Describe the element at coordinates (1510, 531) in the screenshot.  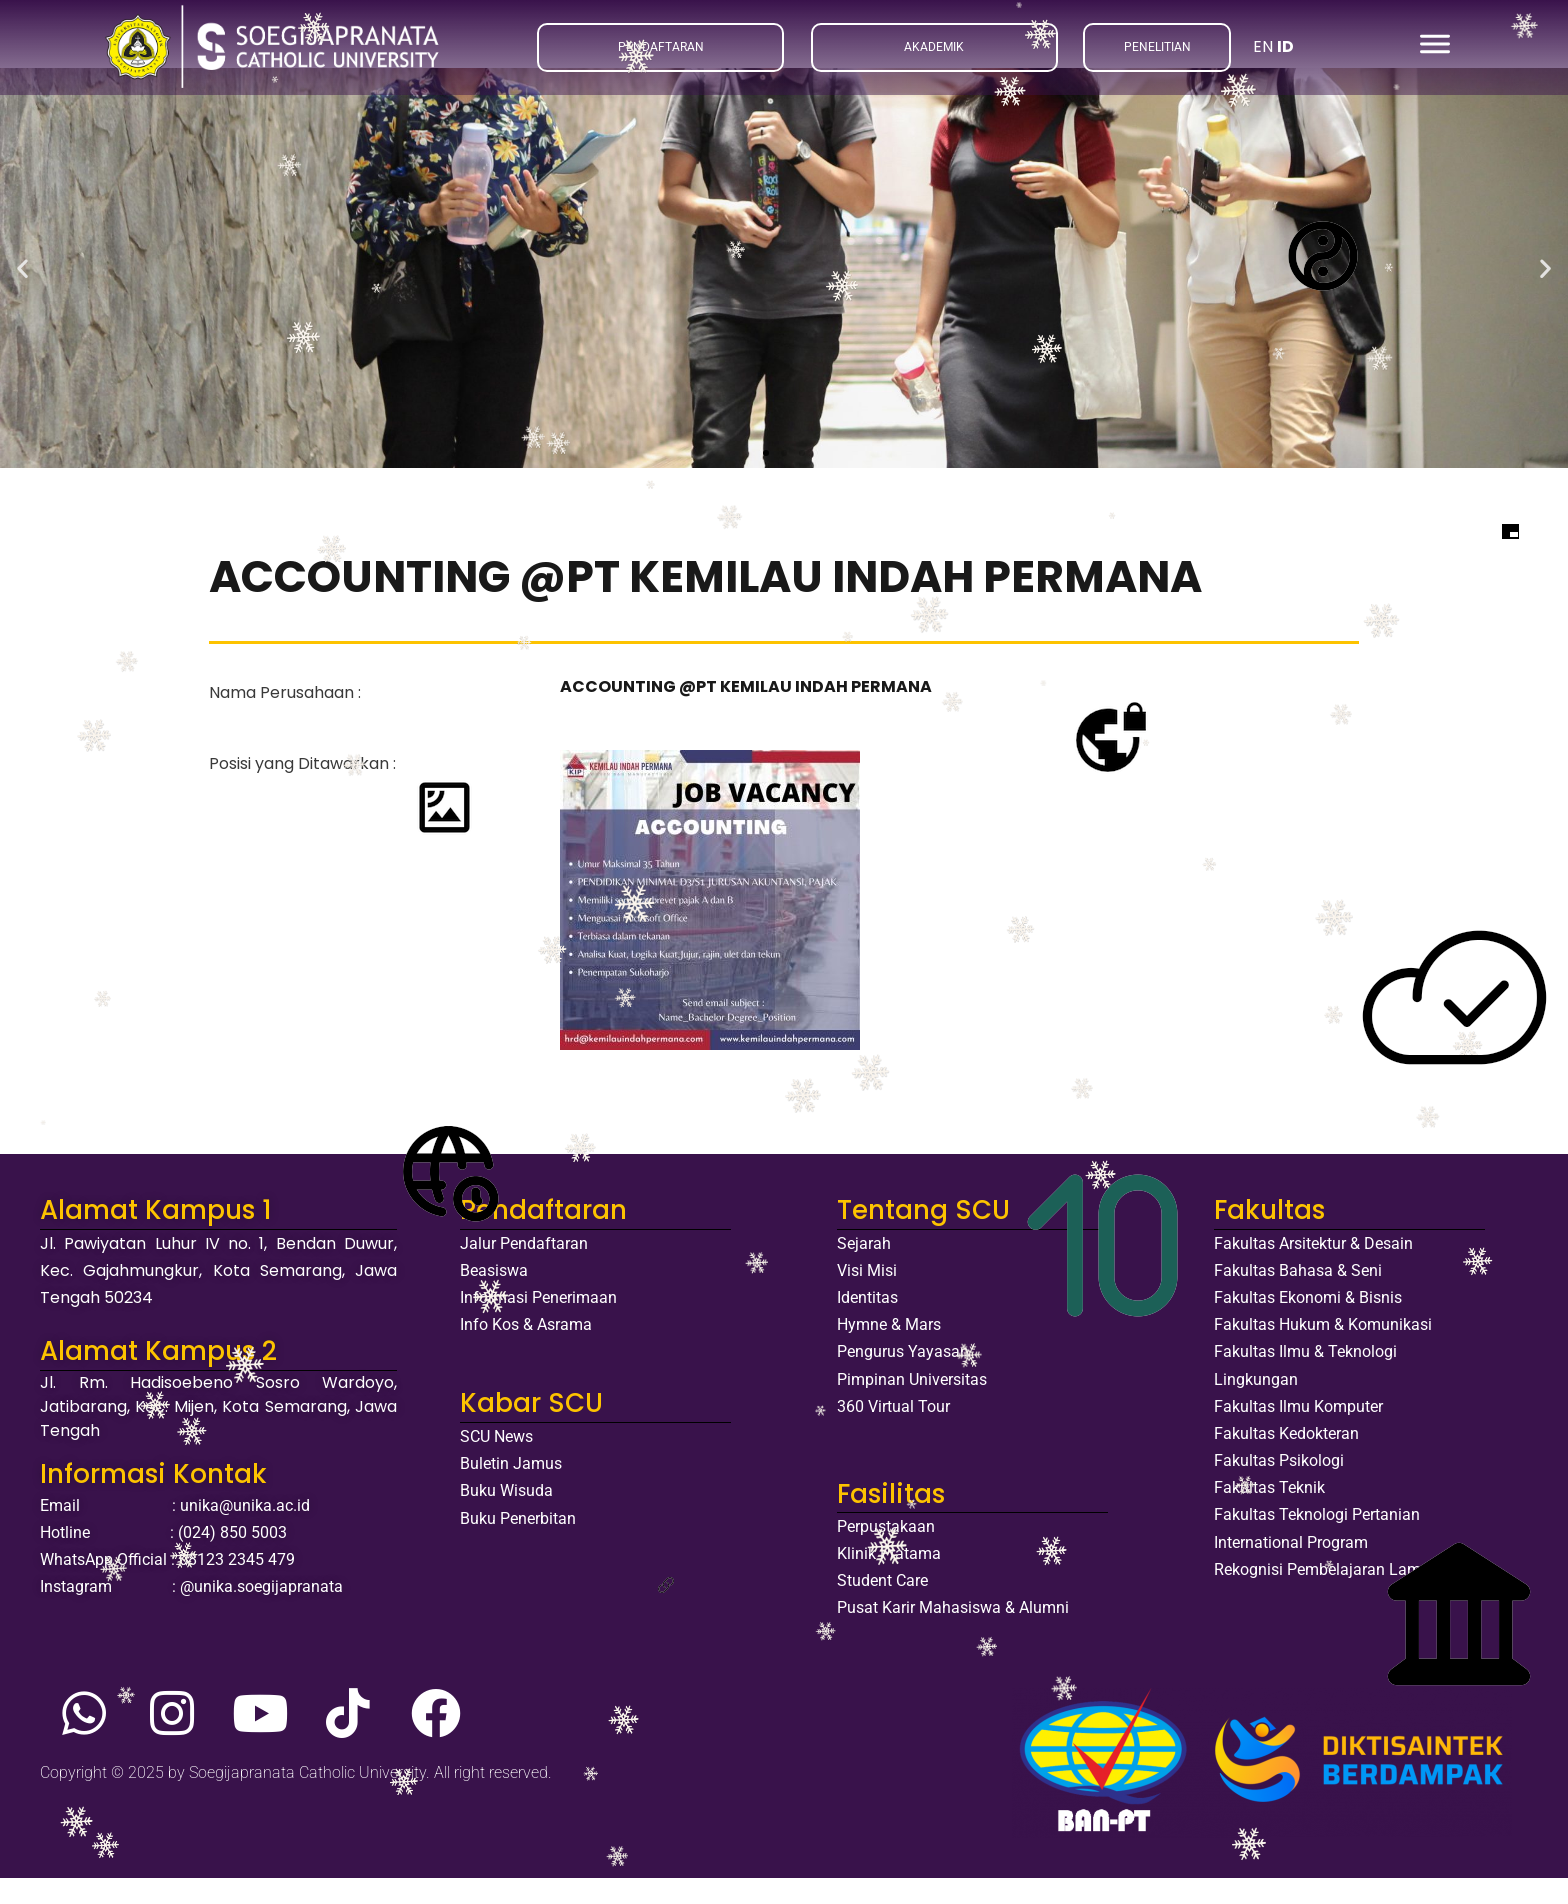
I see `add a branding watermark to video content` at that location.